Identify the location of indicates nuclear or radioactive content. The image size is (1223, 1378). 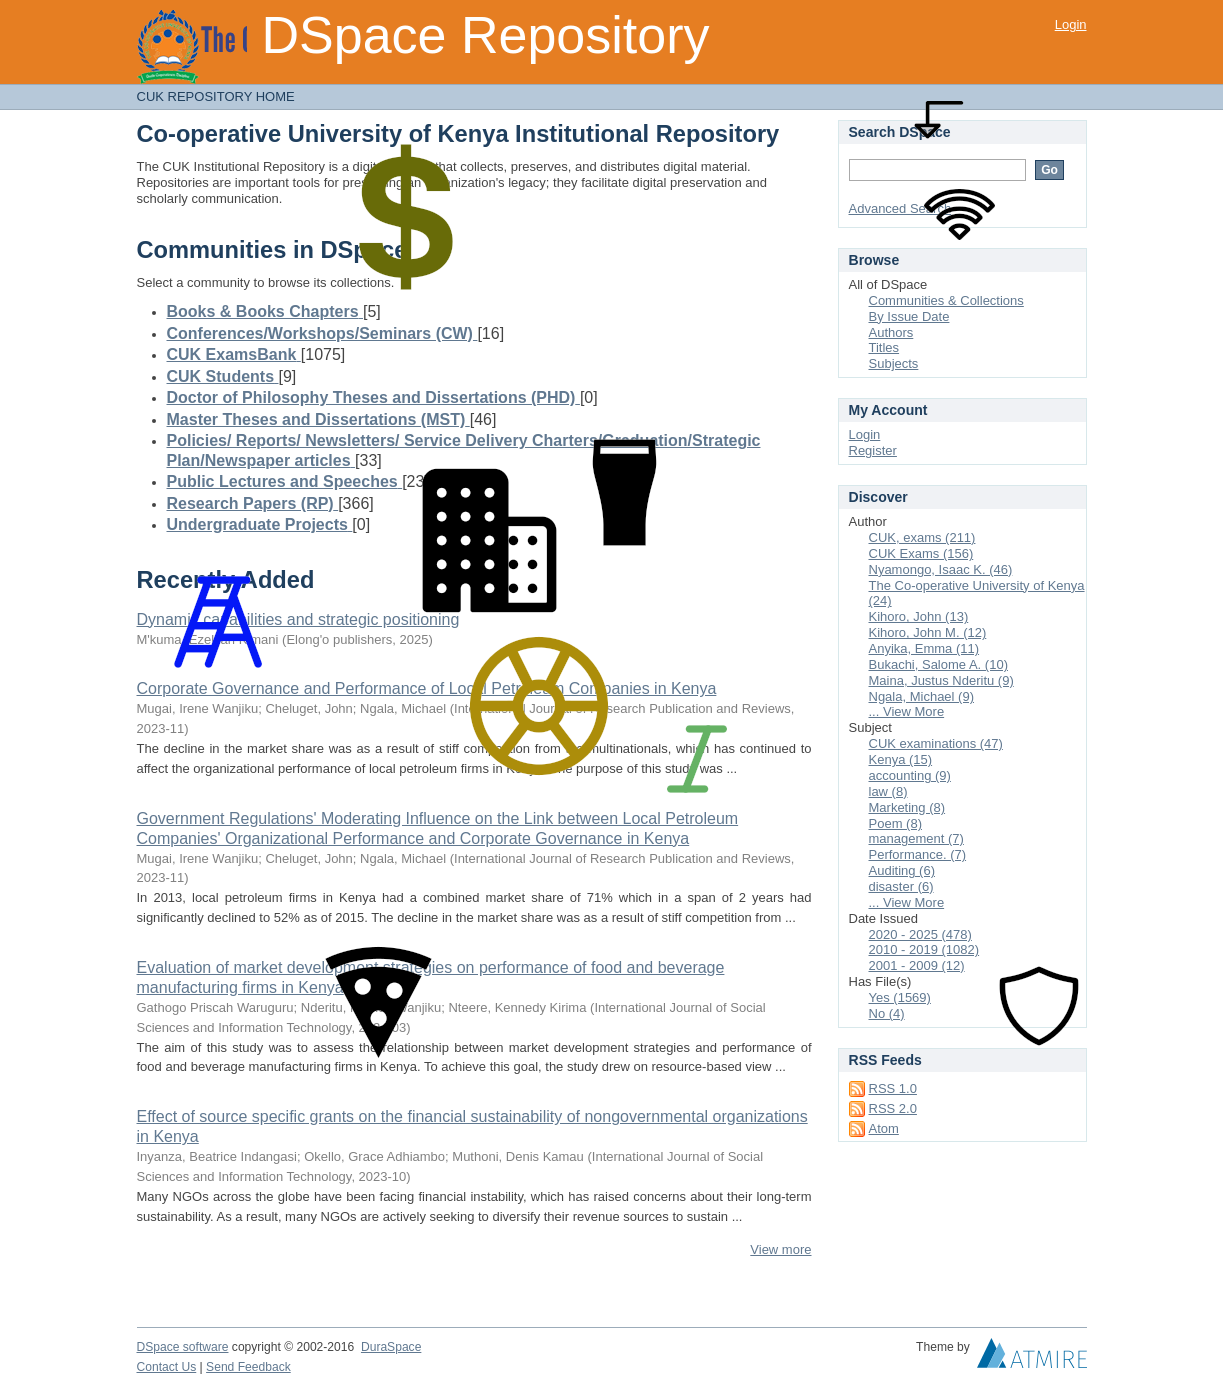
(539, 706).